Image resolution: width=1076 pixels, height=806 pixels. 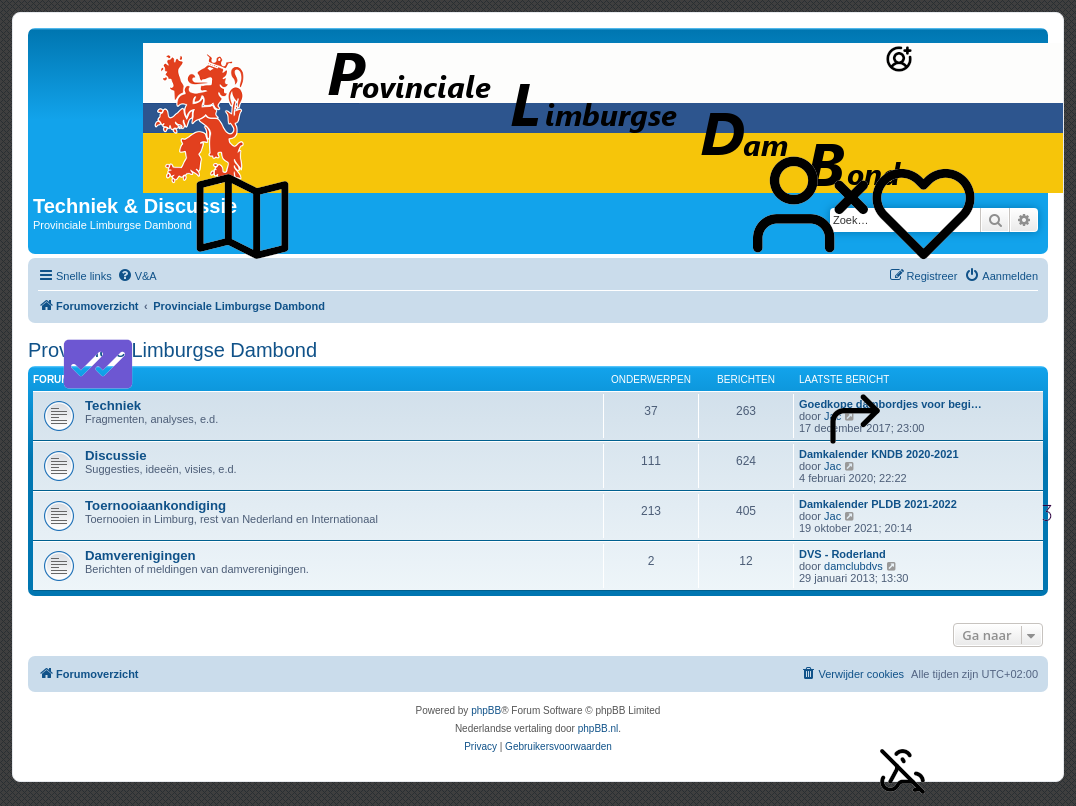 What do you see at coordinates (902, 771) in the screenshot?
I see `webhook integration disabled` at bounding box center [902, 771].